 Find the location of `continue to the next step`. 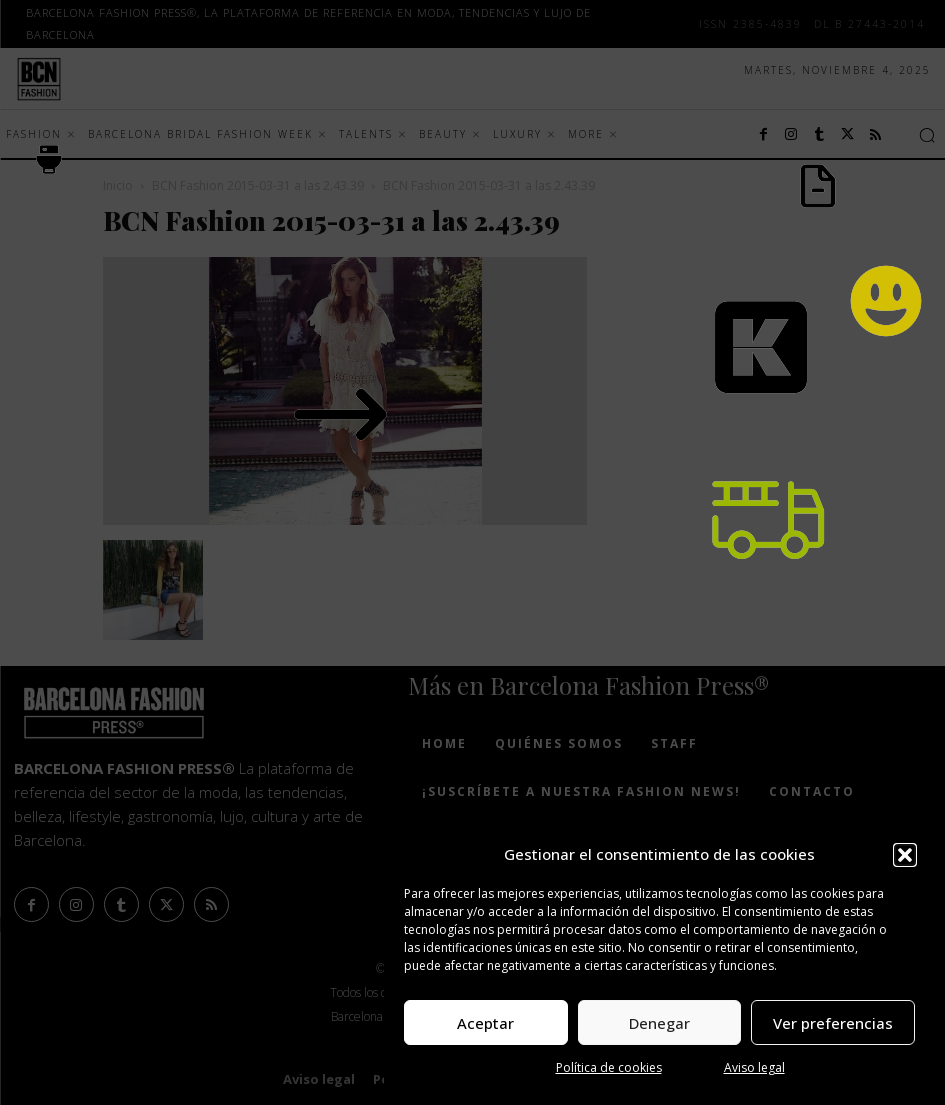

continue to the next step is located at coordinates (340, 414).